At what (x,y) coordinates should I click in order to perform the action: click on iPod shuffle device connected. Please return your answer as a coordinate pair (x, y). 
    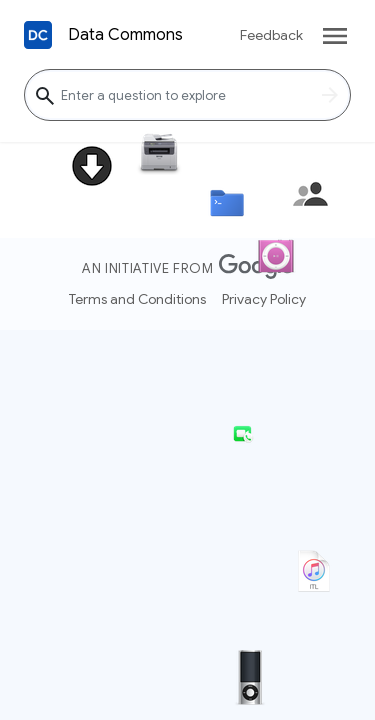
    Looking at the image, I should click on (276, 256).